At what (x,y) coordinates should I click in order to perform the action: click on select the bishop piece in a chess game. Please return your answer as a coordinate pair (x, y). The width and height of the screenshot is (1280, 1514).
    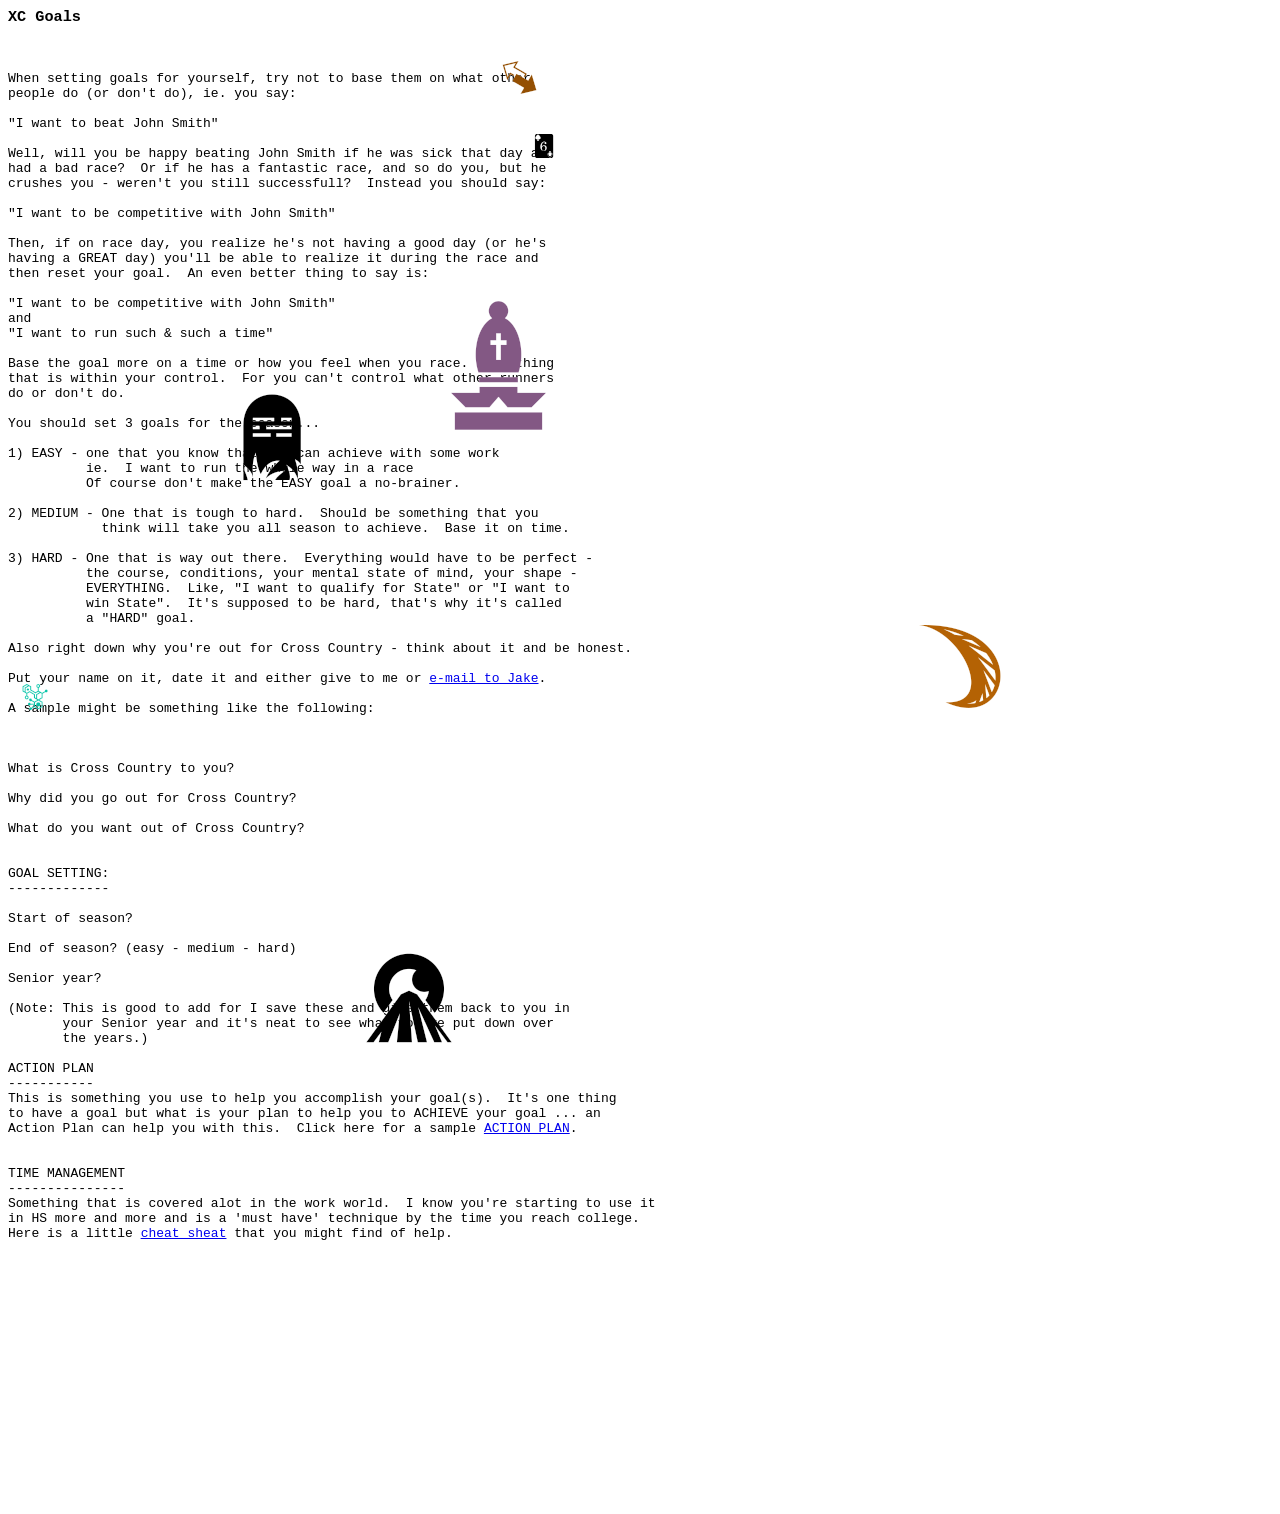
    Looking at the image, I should click on (498, 365).